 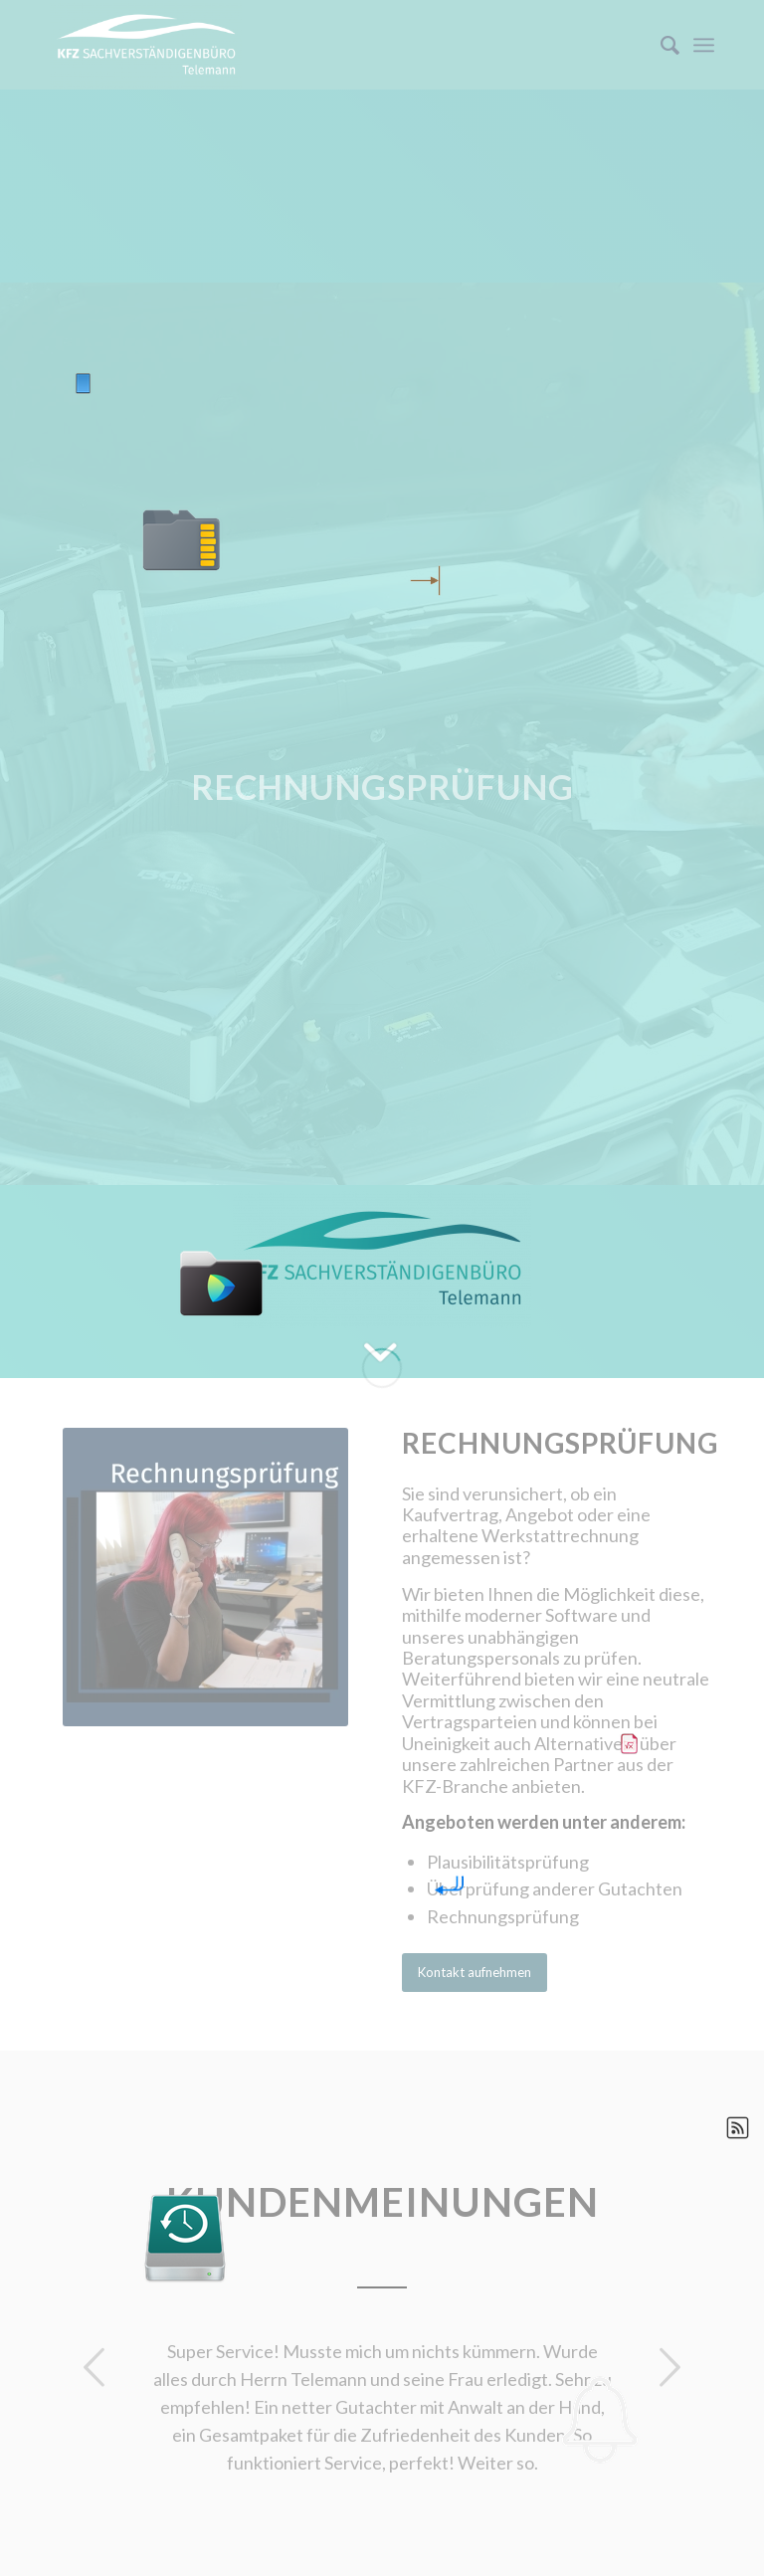 What do you see at coordinates (185, 2240) in the screenshot?
I see `access time machine backup disk` at bounding box center [185, 2240].